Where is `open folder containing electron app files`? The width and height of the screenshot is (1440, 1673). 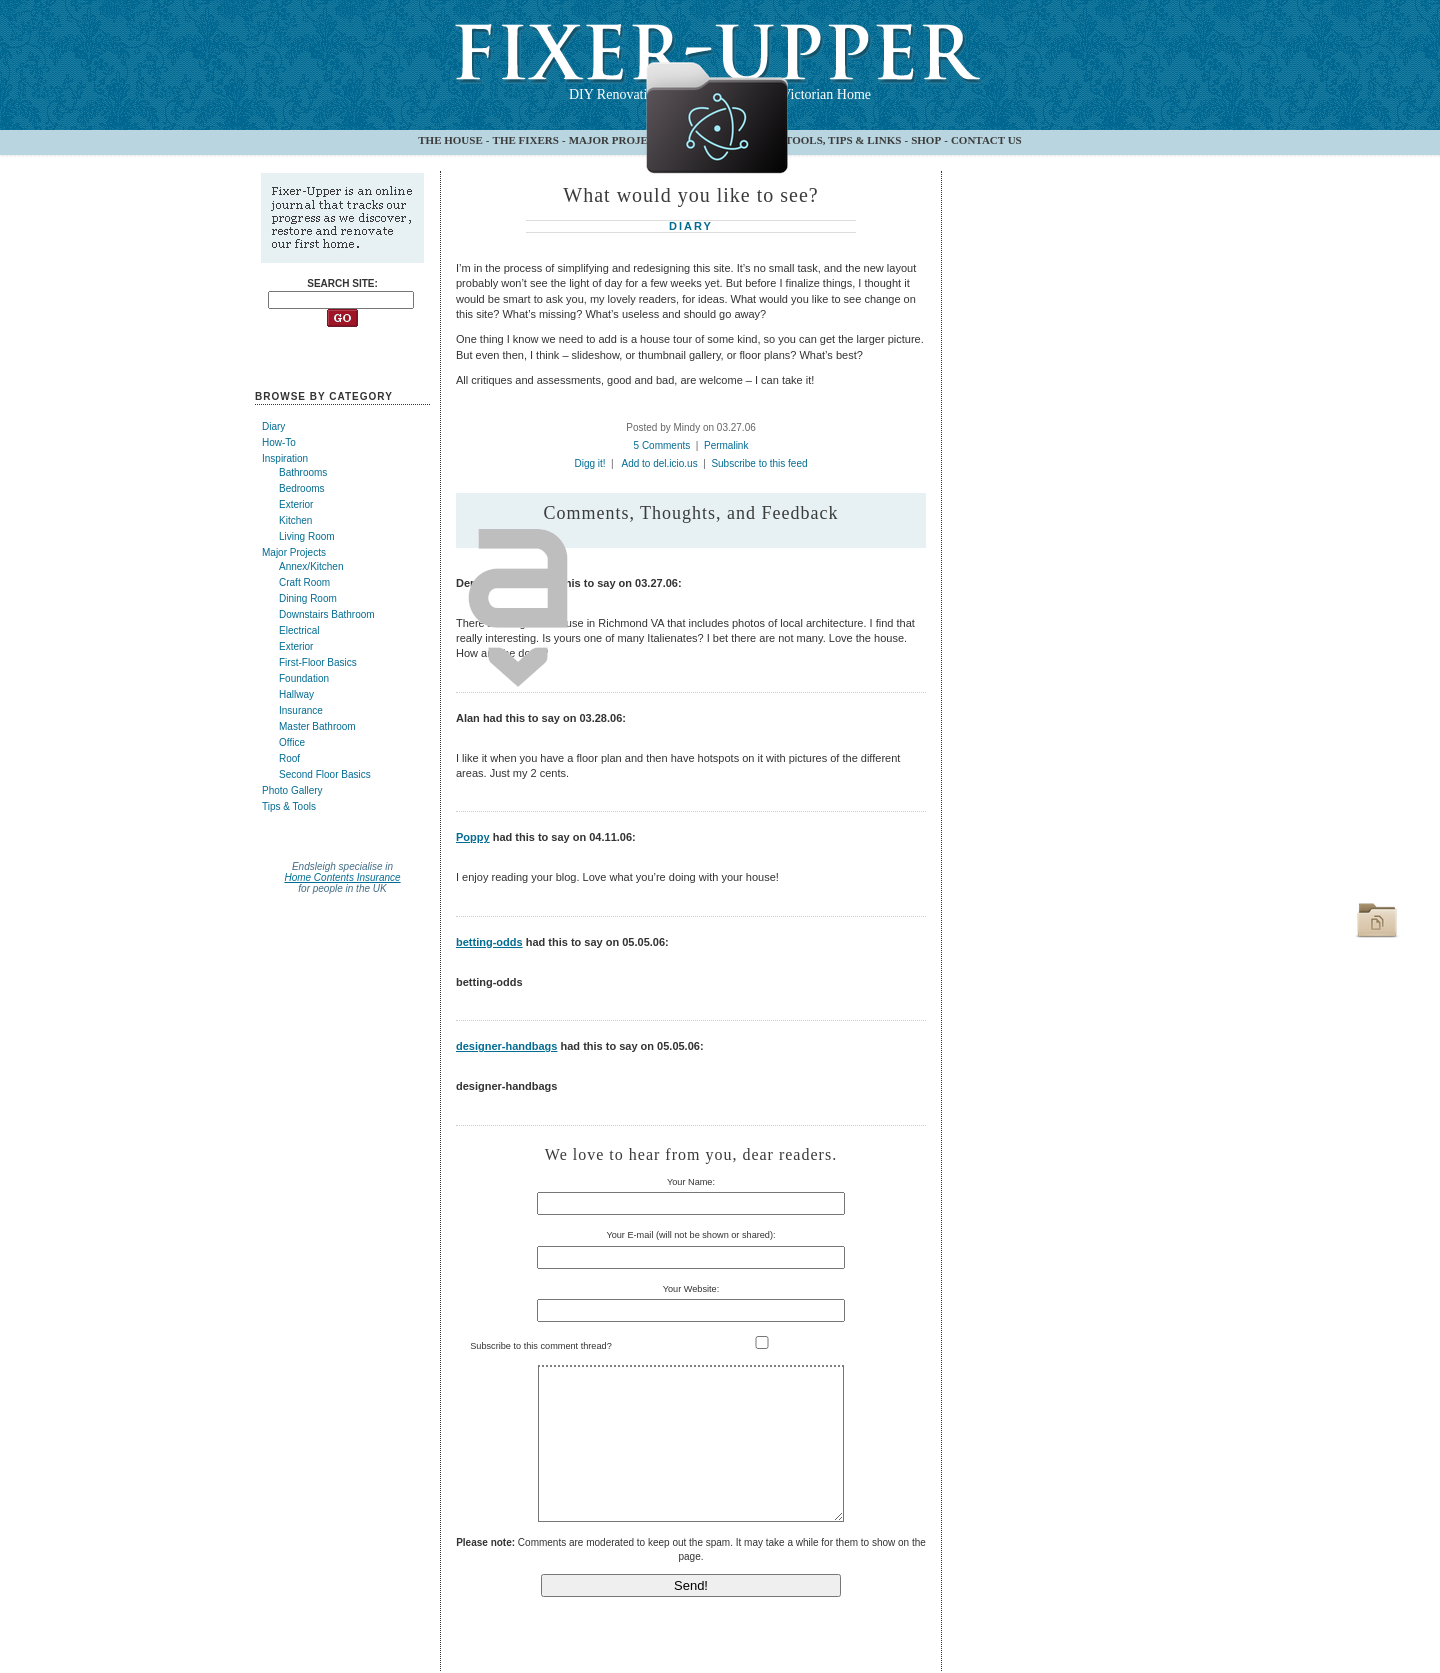 open folder containing electron app files is located at coordinates (716, 121).